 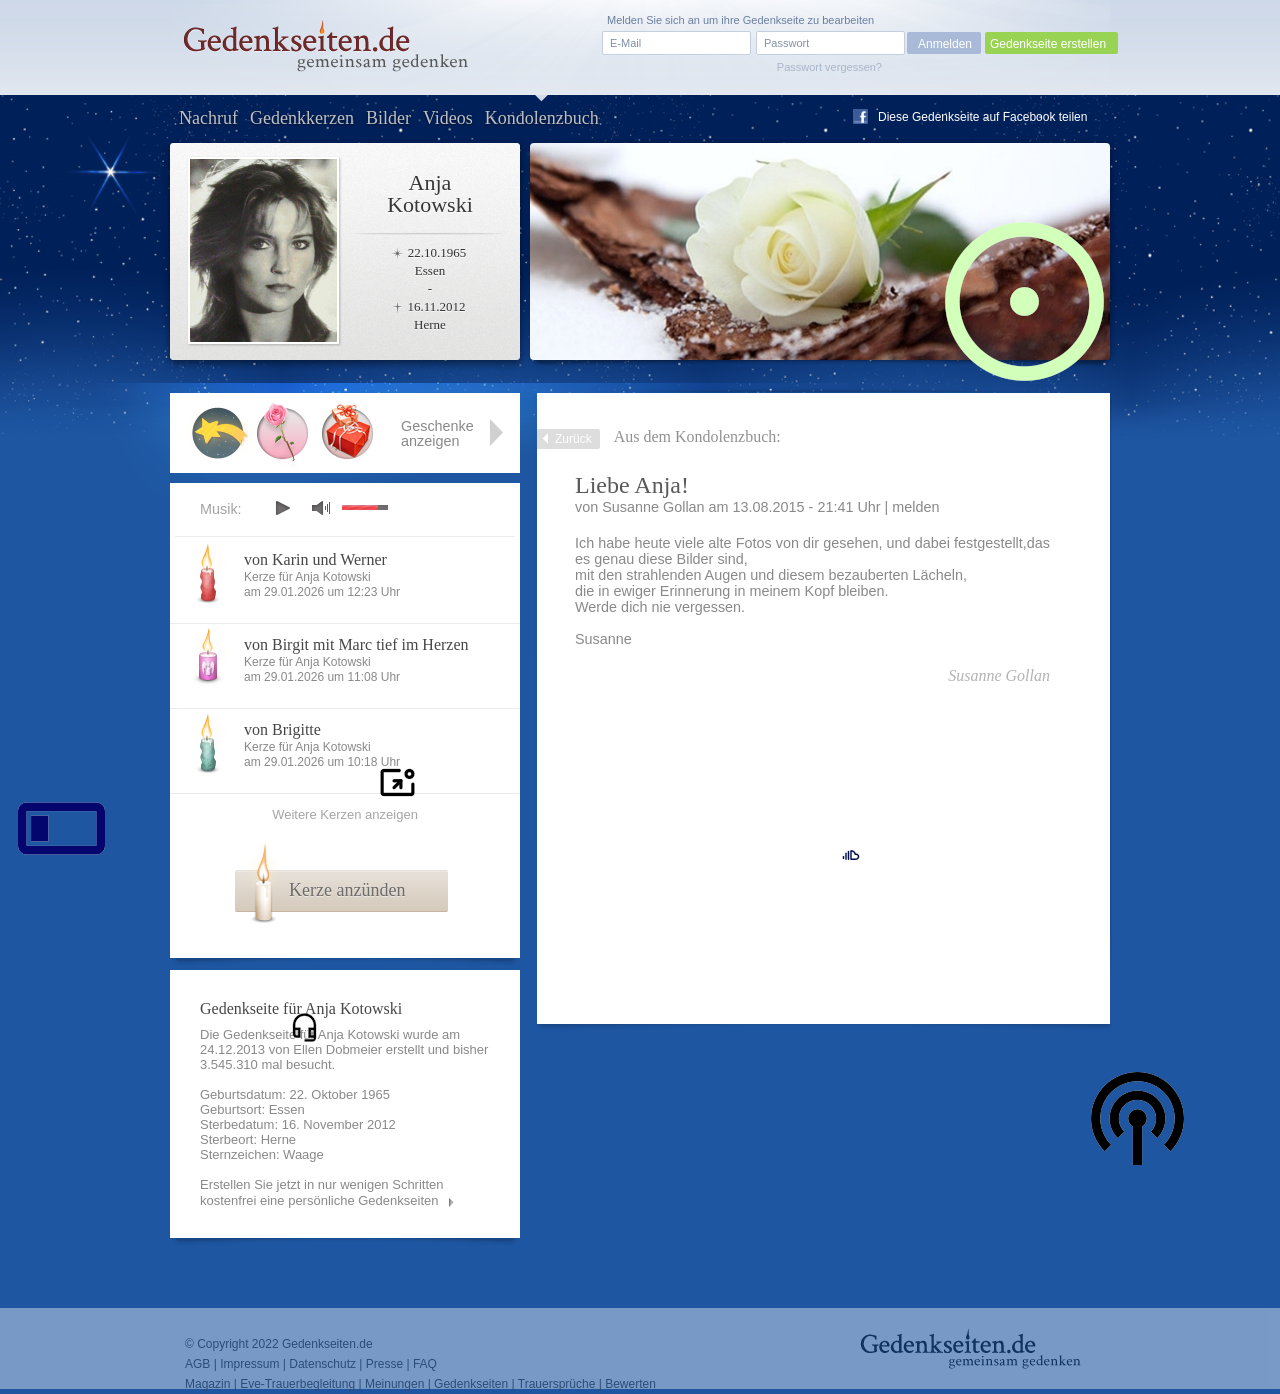 I want to click on open soundcloud, so click(x=851, y=855).